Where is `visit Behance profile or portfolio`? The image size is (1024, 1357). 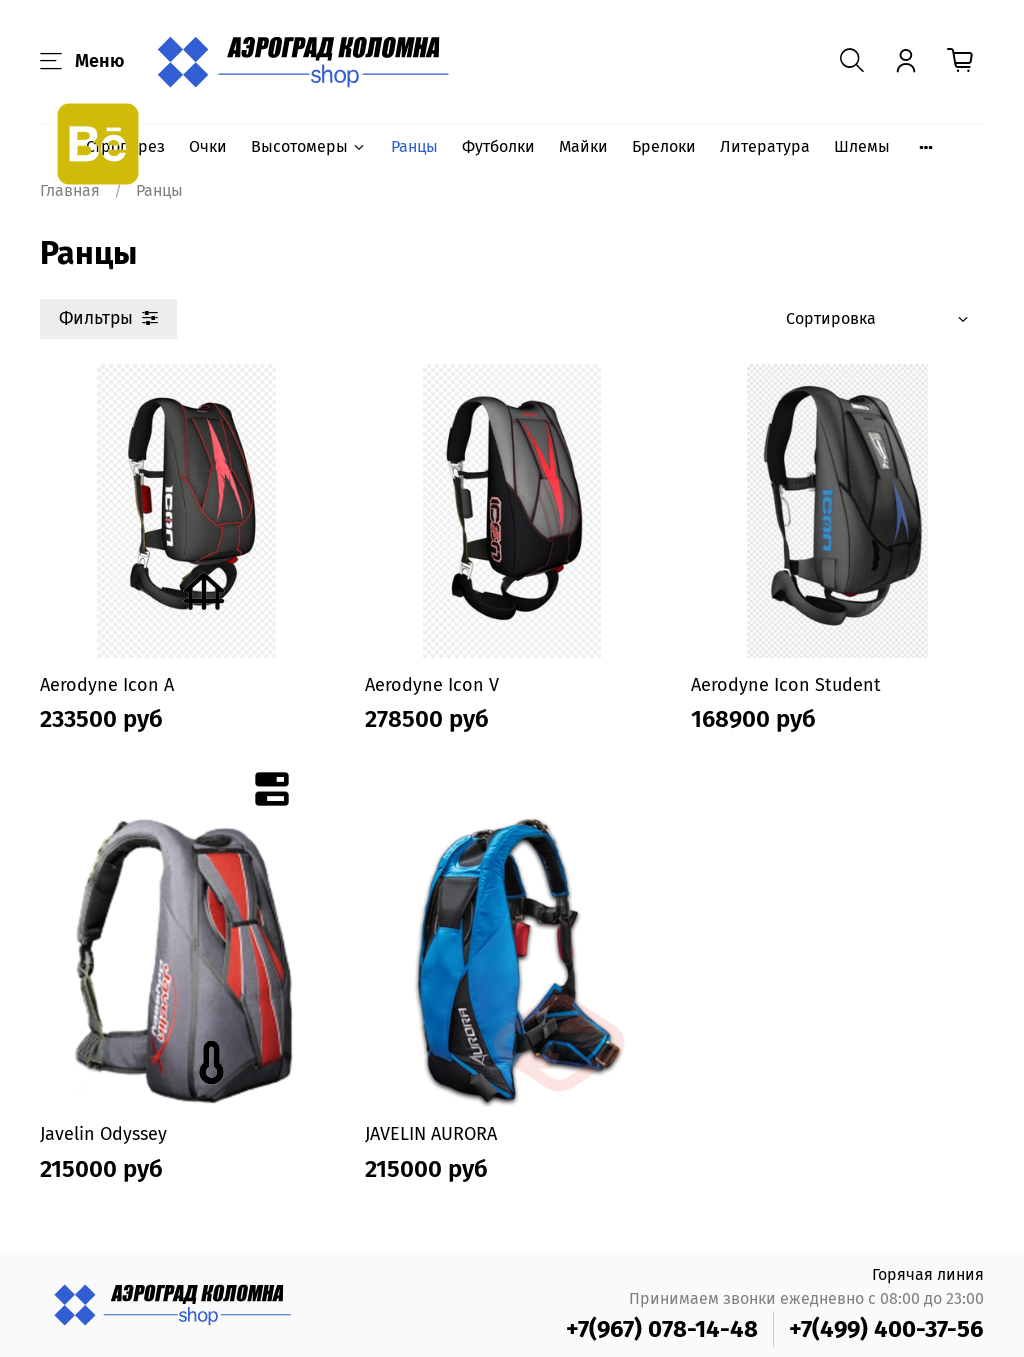 visit Behance profile or portfolio is located at coordinates (98, 144).